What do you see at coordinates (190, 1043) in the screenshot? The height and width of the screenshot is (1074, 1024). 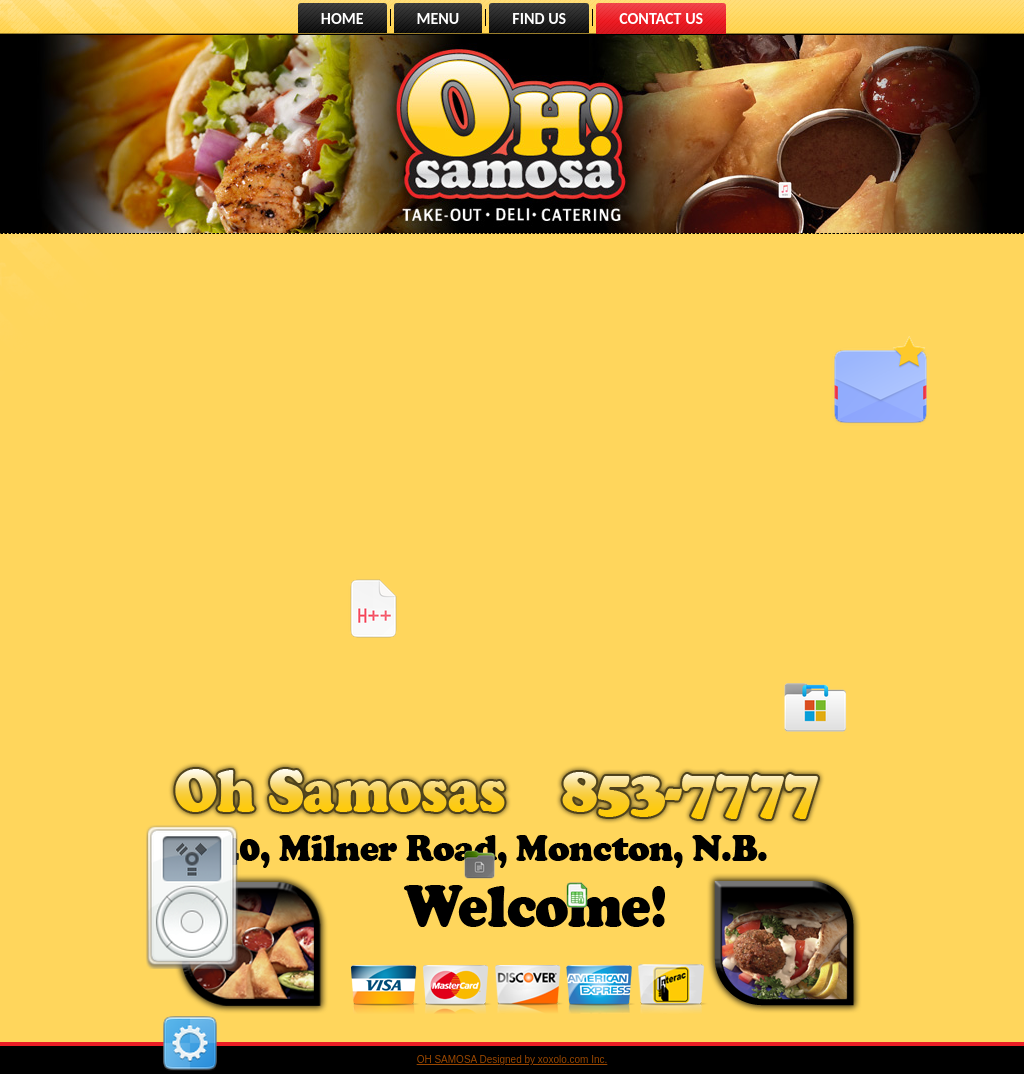 I see `windows executable file type indicator` at bounding box center [190, 1043].